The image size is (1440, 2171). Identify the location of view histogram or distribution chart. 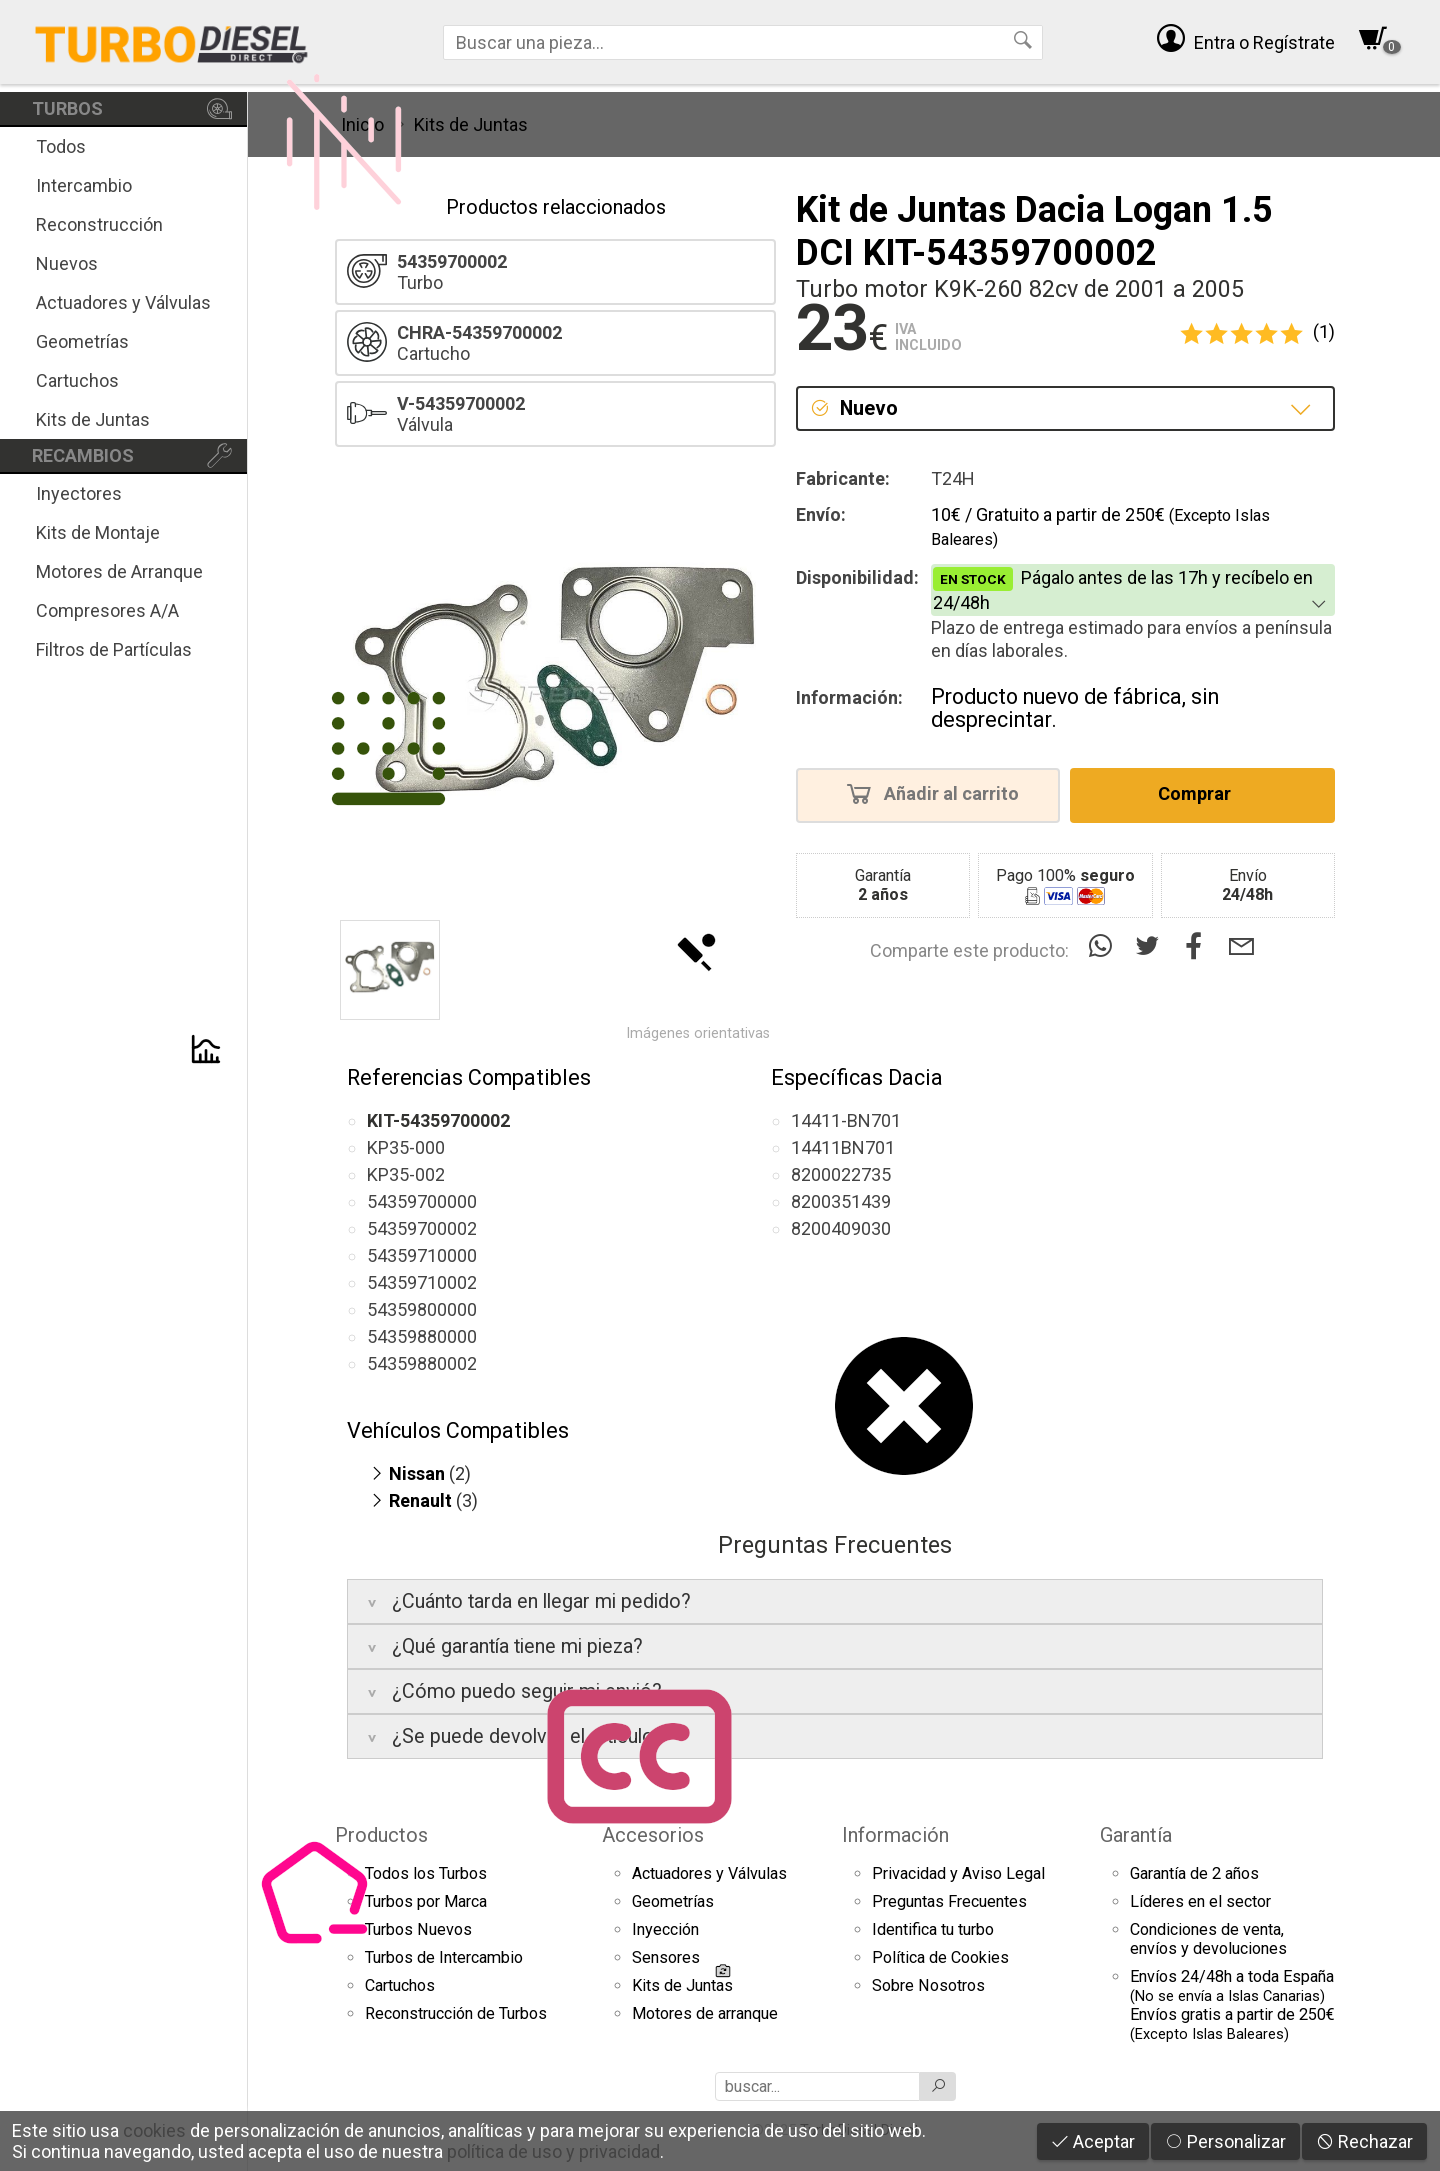
(206, 1049).